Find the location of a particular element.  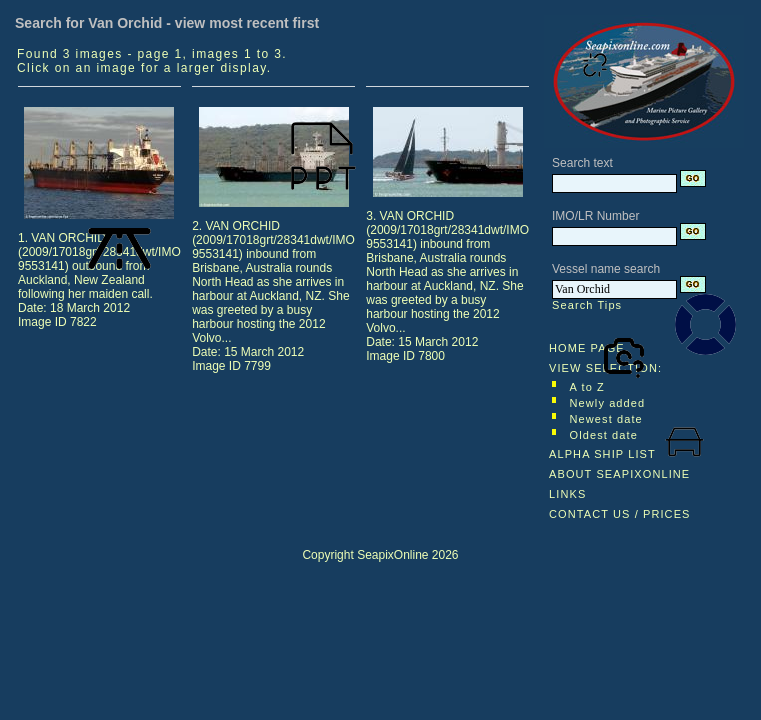

open a PowerPoint presentation file is located at coordinates (322, 159).